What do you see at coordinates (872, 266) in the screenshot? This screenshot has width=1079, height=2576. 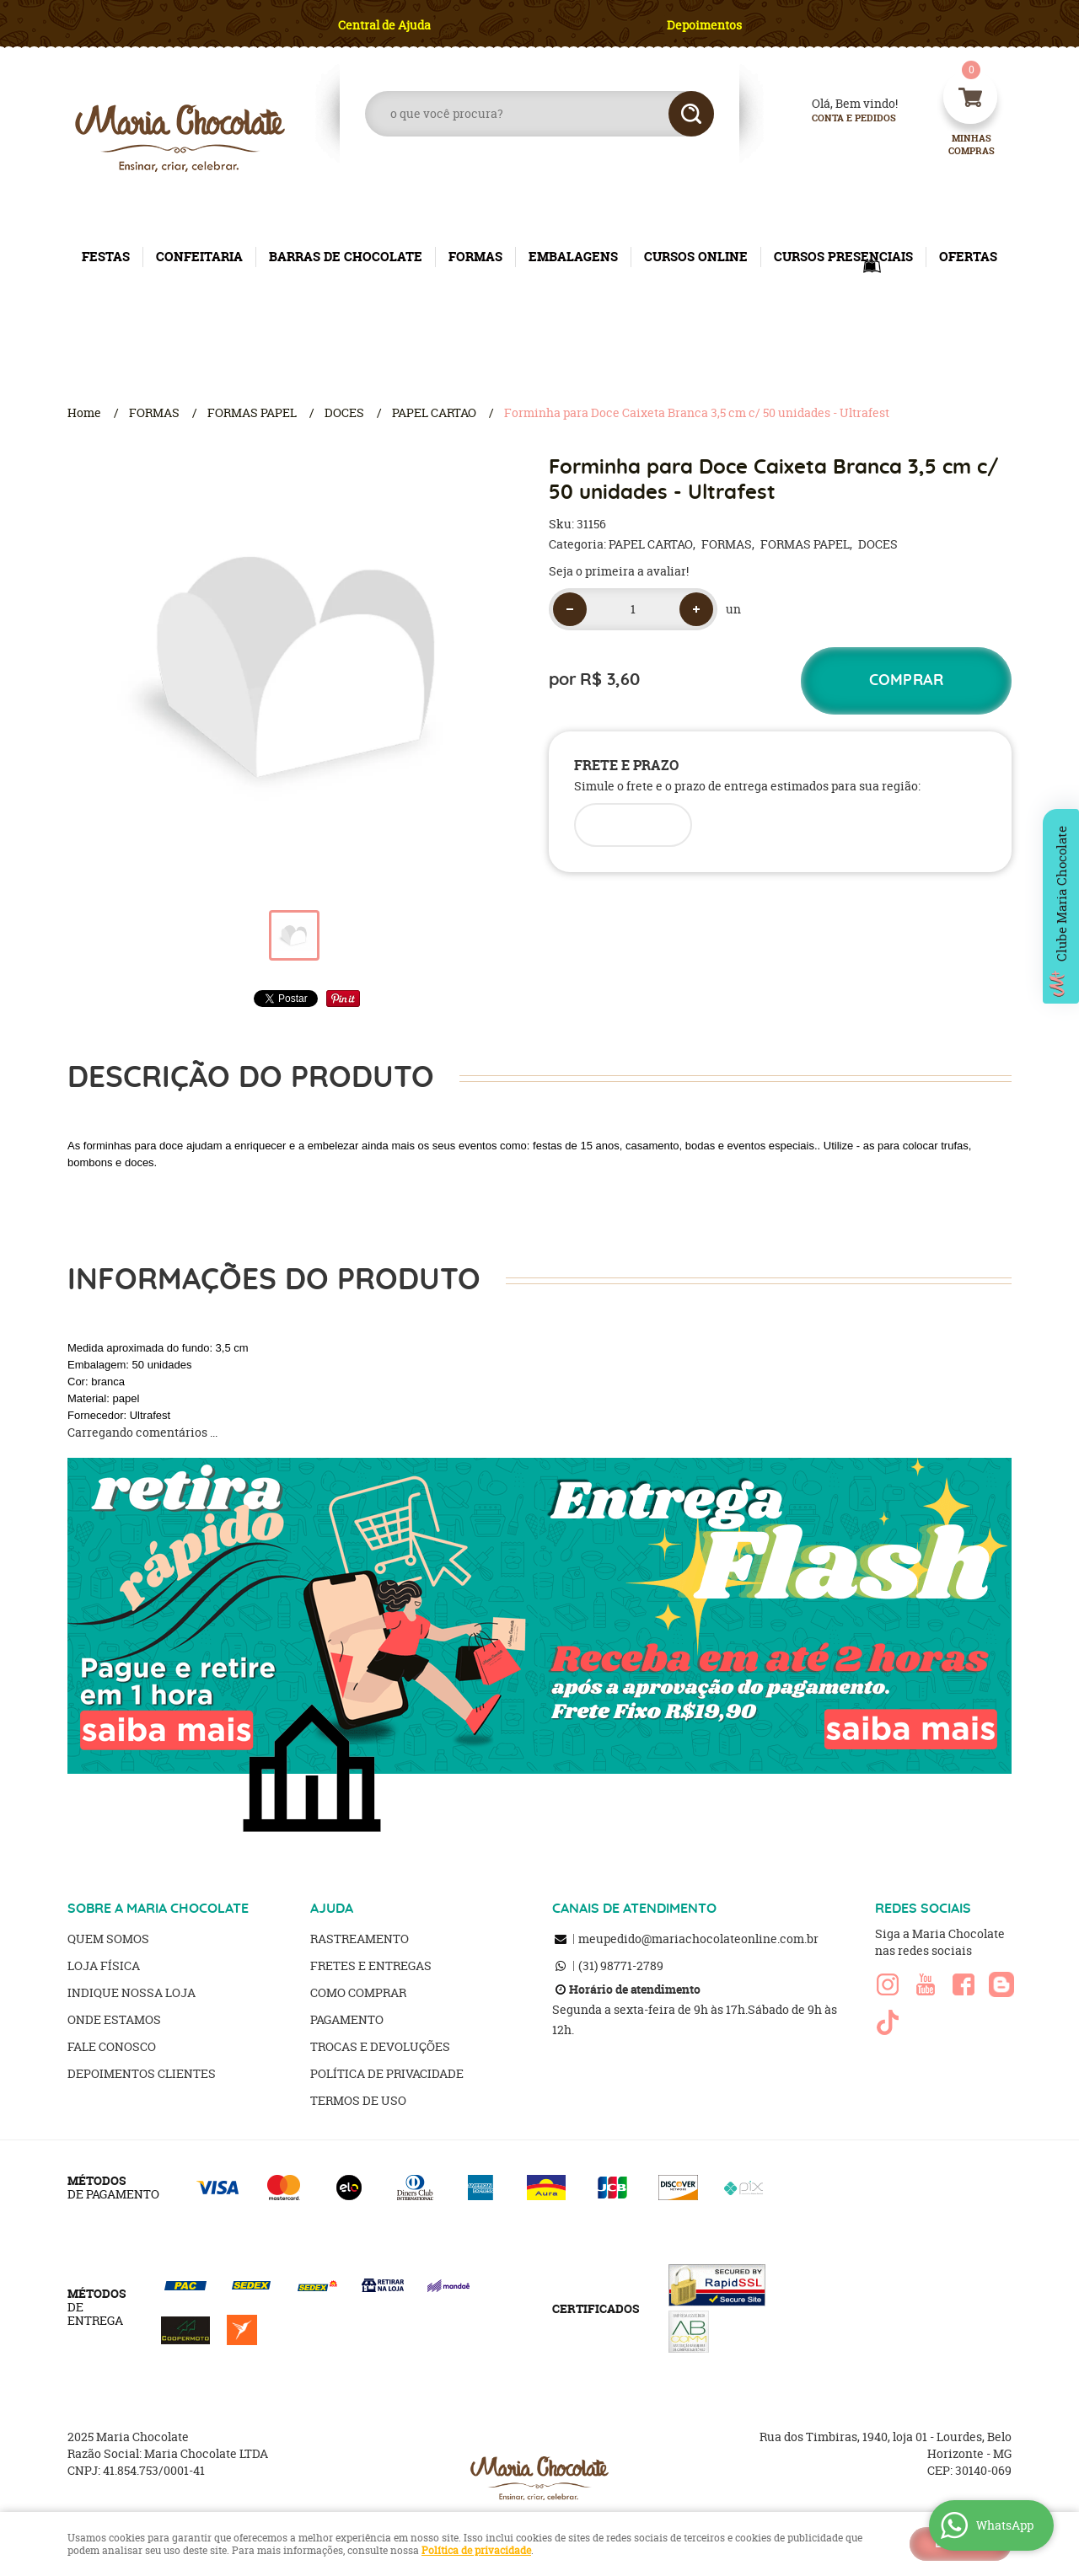 I see `visit Leanpub publishing platform` at bounding box center [872, 266].